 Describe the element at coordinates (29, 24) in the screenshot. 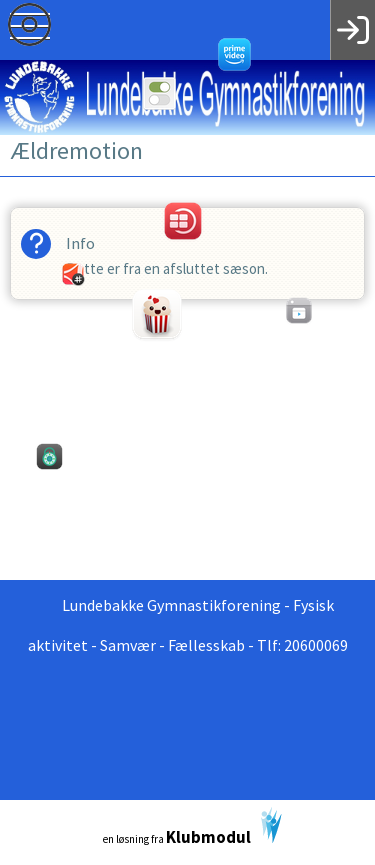

I see `indicates optical media such as a CD or DVD` at that location.